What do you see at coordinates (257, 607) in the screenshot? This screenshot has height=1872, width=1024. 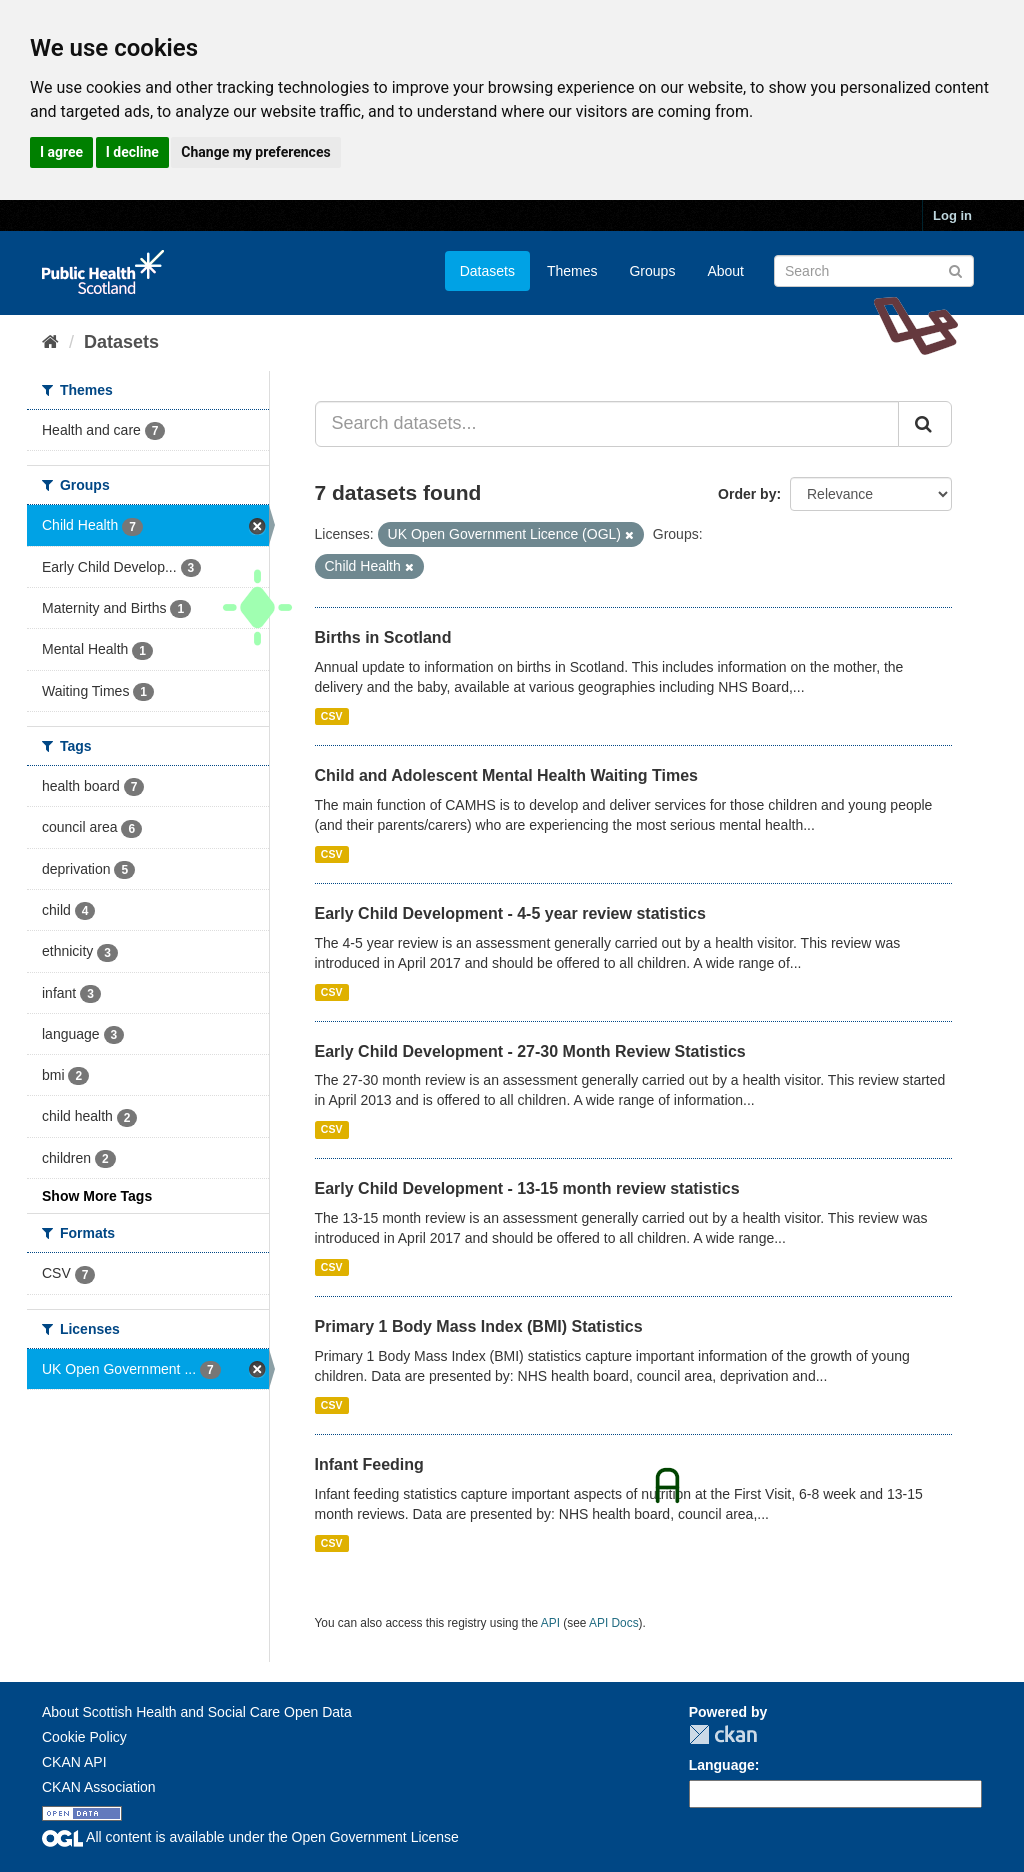 I see `center-align keyframes on the timeline` at bounding box center [257, 607].